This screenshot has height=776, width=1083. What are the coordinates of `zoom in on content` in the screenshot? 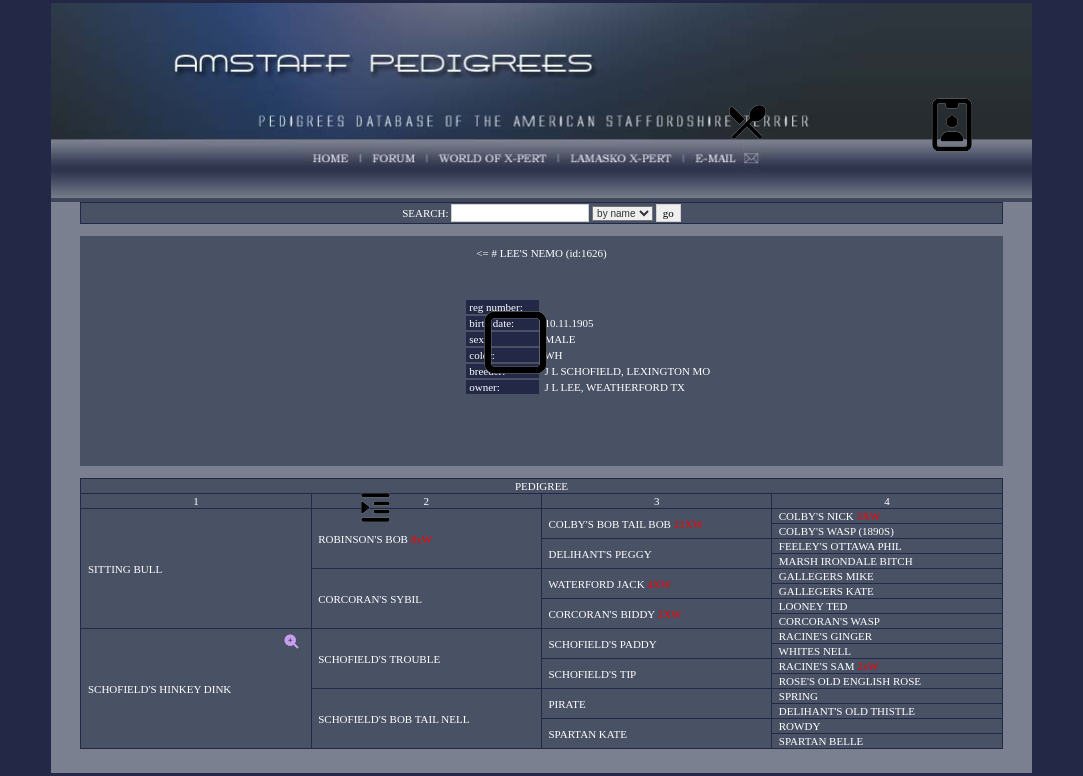 It's located at (291, 641).